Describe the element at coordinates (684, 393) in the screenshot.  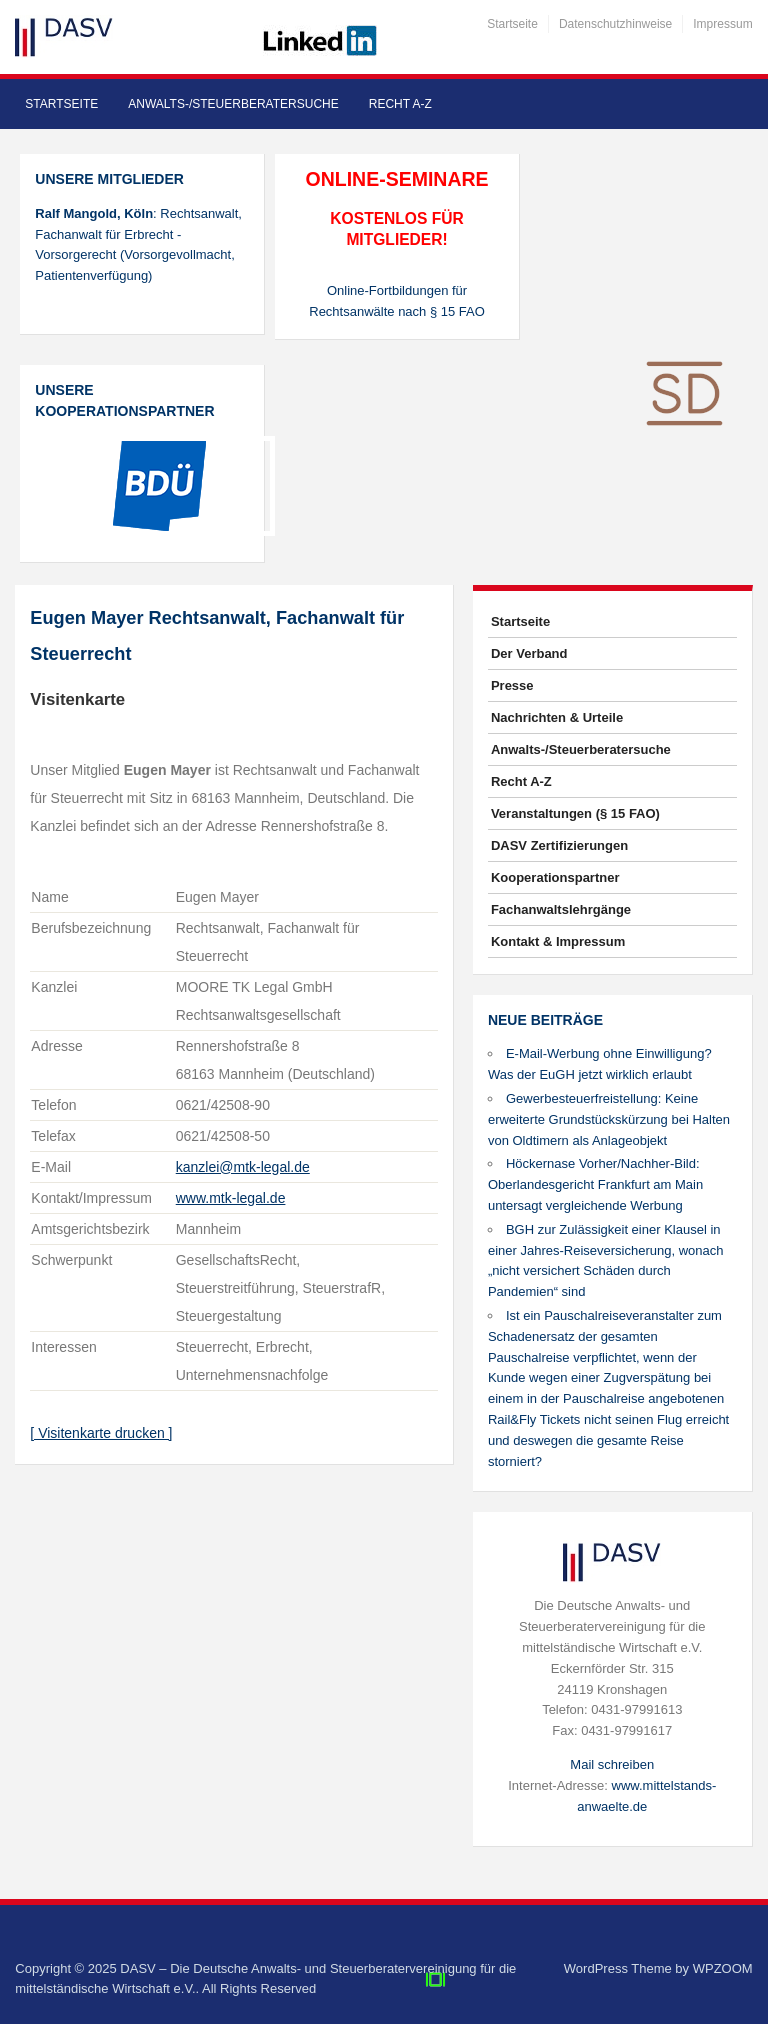
I see `switch to standard definition video quality` at that location.